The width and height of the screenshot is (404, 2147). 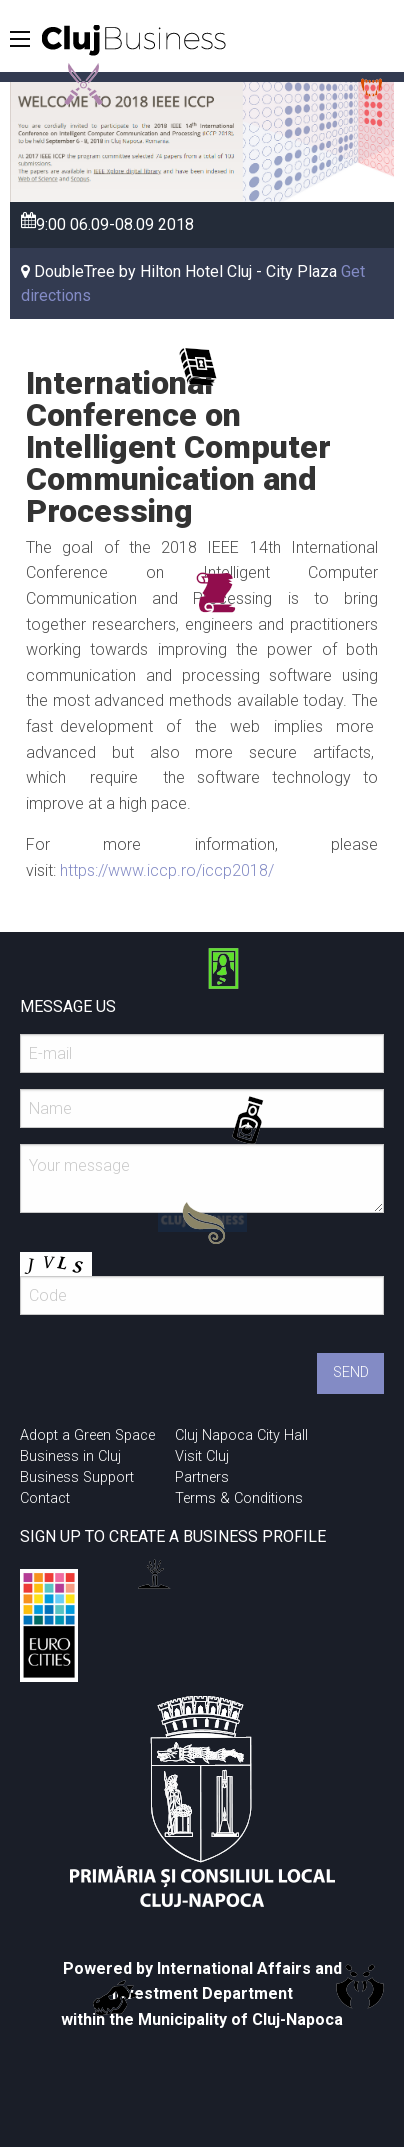 I want to click on insect or creature type indicator in a game interface, so click(x=360, y=1986).